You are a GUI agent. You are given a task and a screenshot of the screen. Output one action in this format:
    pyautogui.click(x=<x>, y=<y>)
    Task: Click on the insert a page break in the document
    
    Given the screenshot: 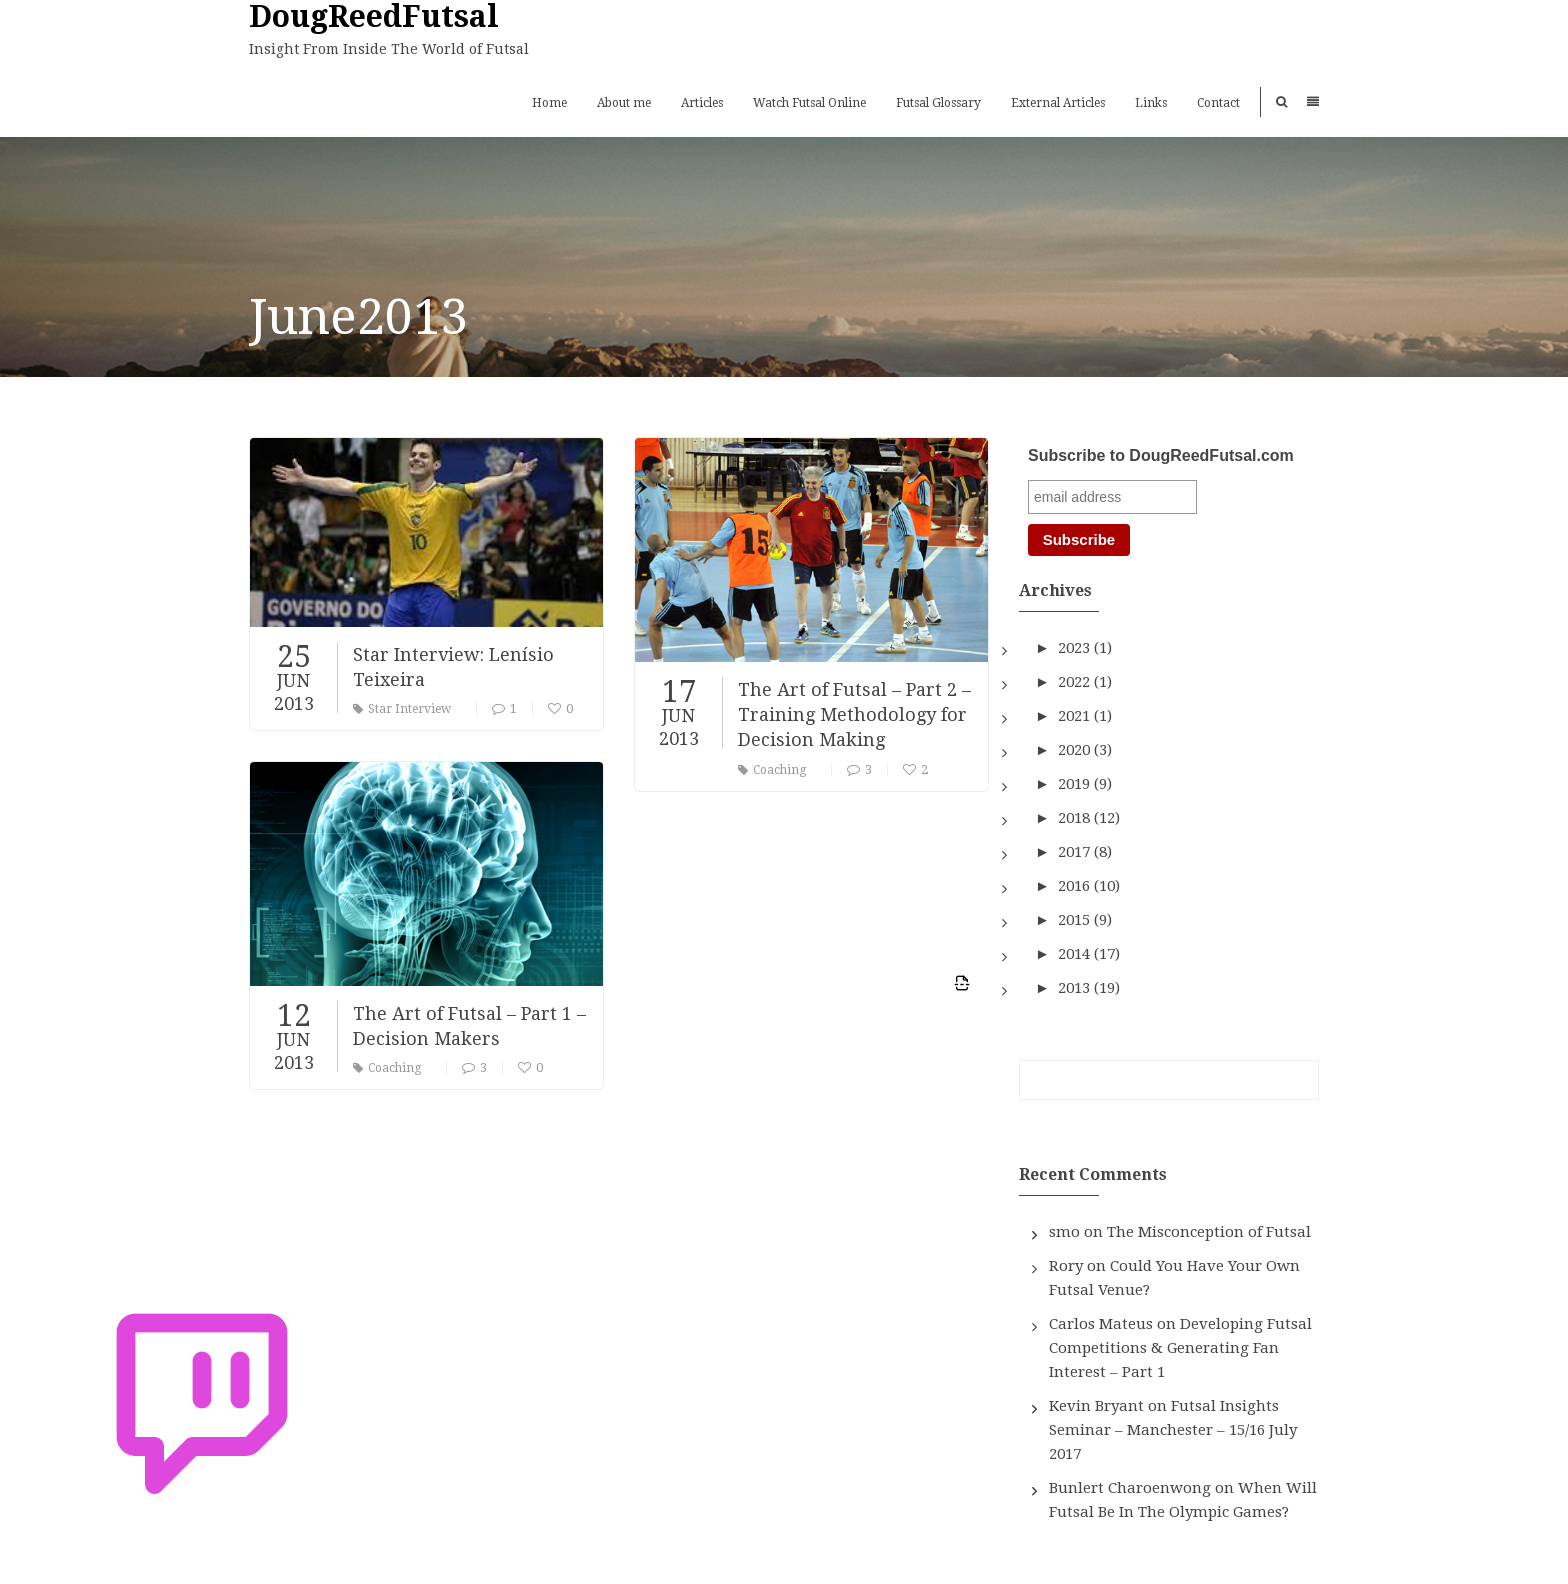 What is the action you would take?
    pyautogui.click(x=962, y=983)
    